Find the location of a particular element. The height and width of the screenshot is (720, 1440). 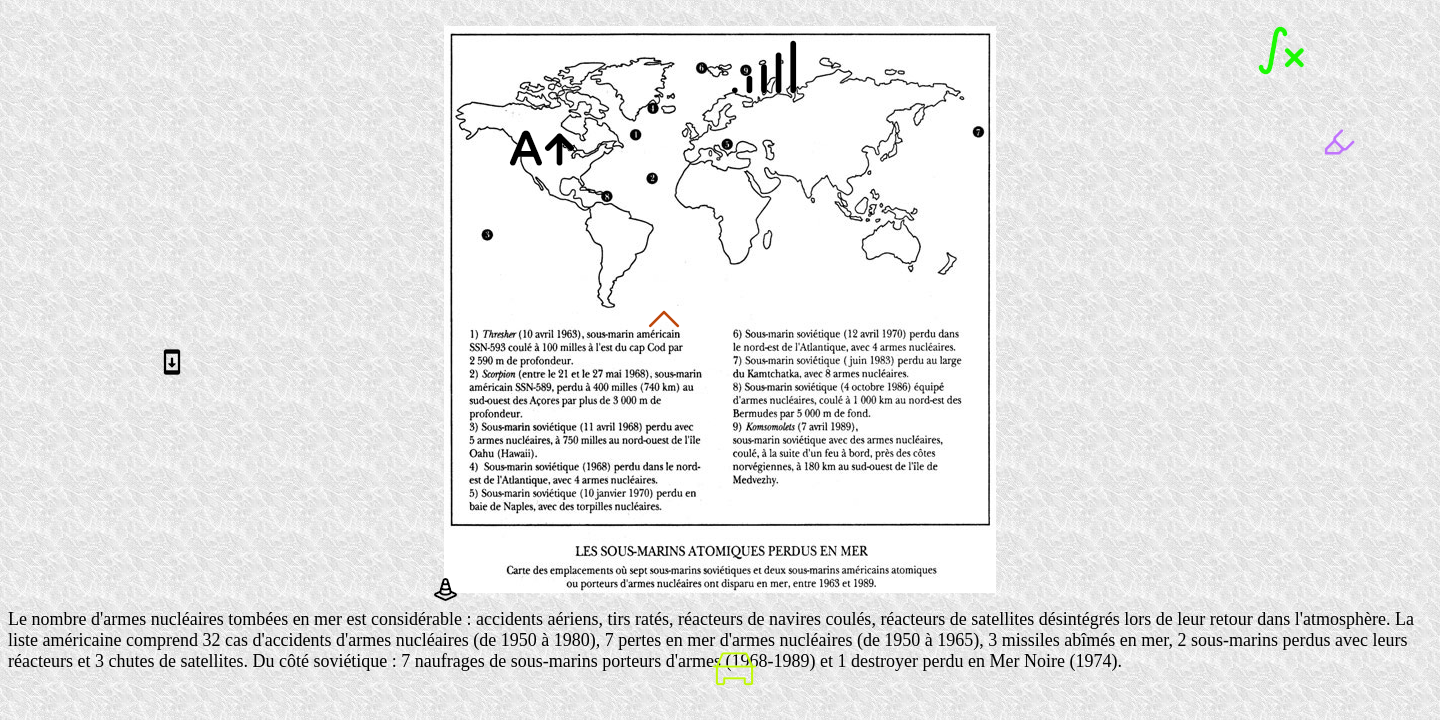

remove or clear an integral calculation is located at coordinates (1282, 50).